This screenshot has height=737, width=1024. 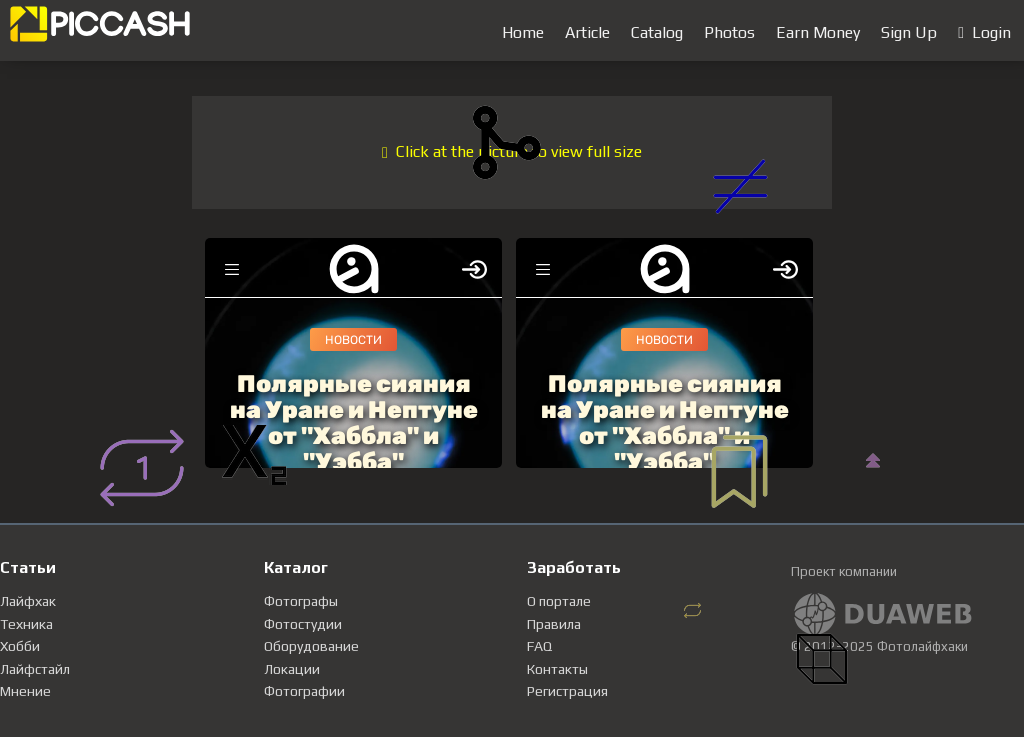 I want to click on indicates values are not equal or mismatched, so click(x=740, y=186).